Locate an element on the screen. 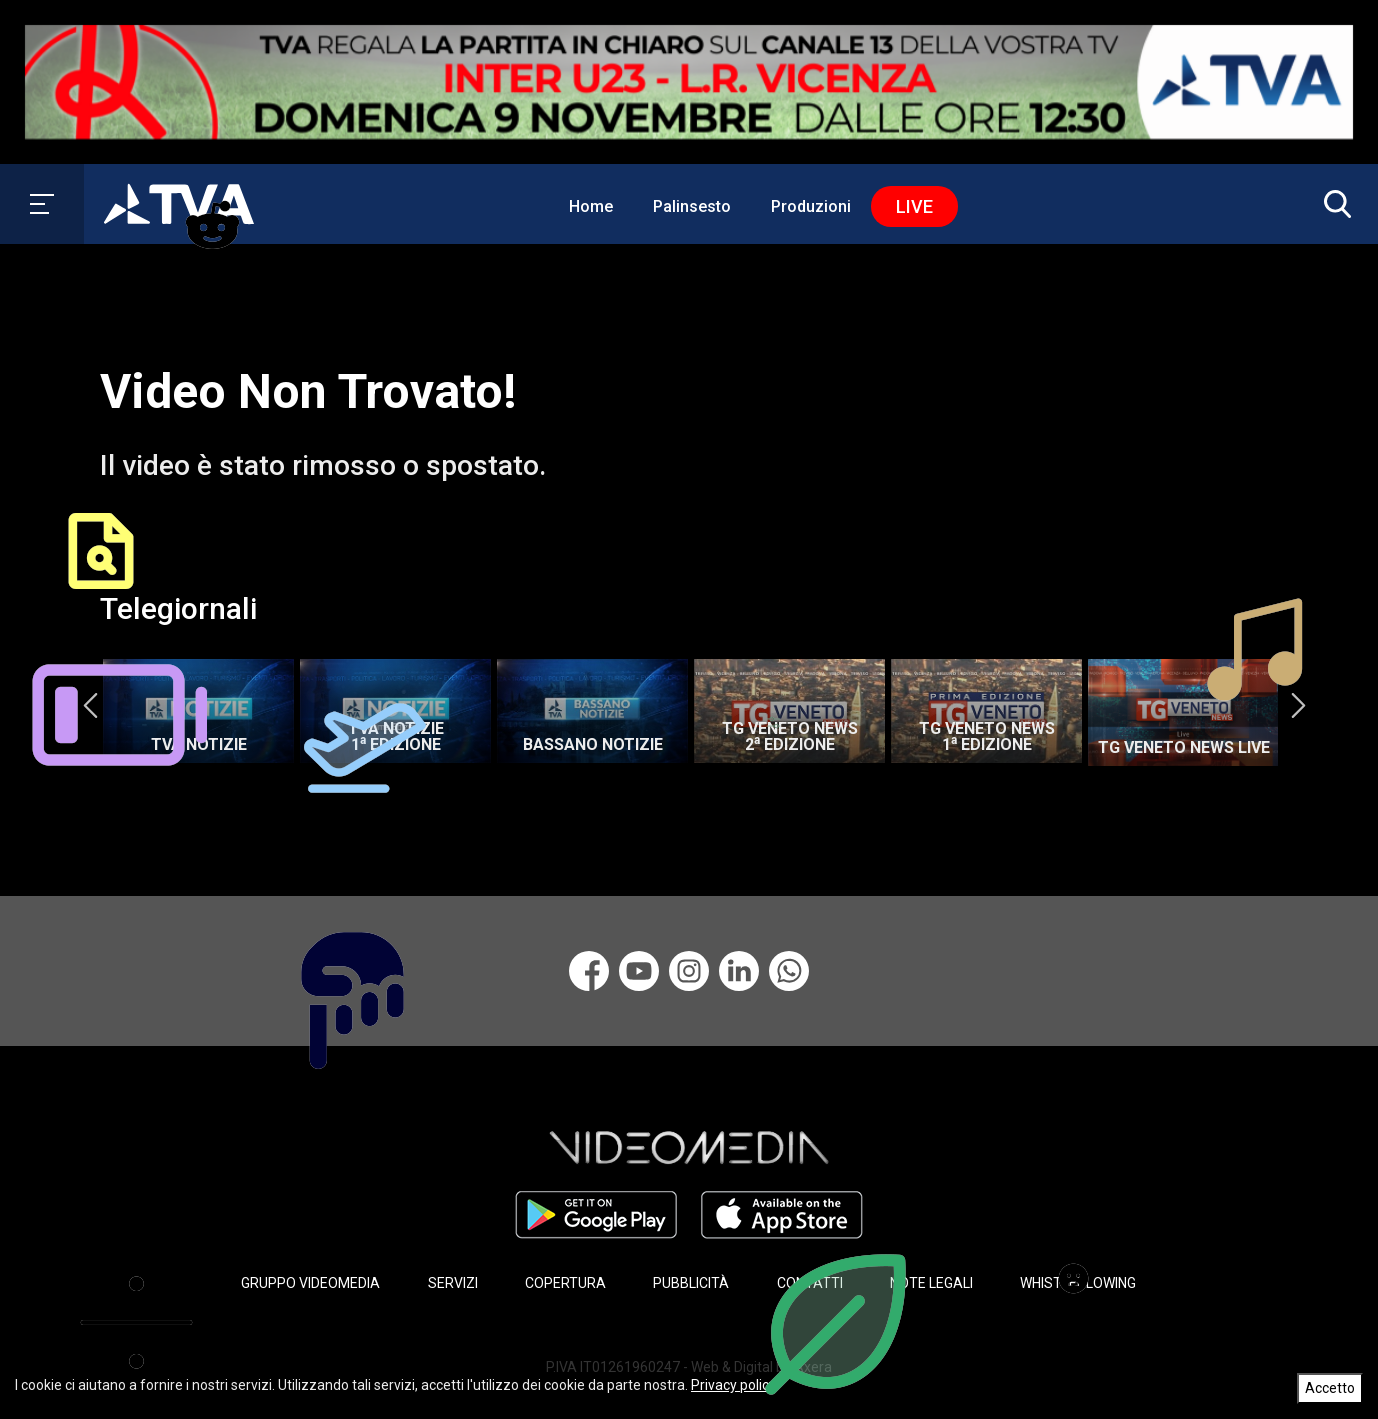 The width and height of the screenshot is (1378, 1419). flight departure or takeoff status is located at coordinates (365, 744).